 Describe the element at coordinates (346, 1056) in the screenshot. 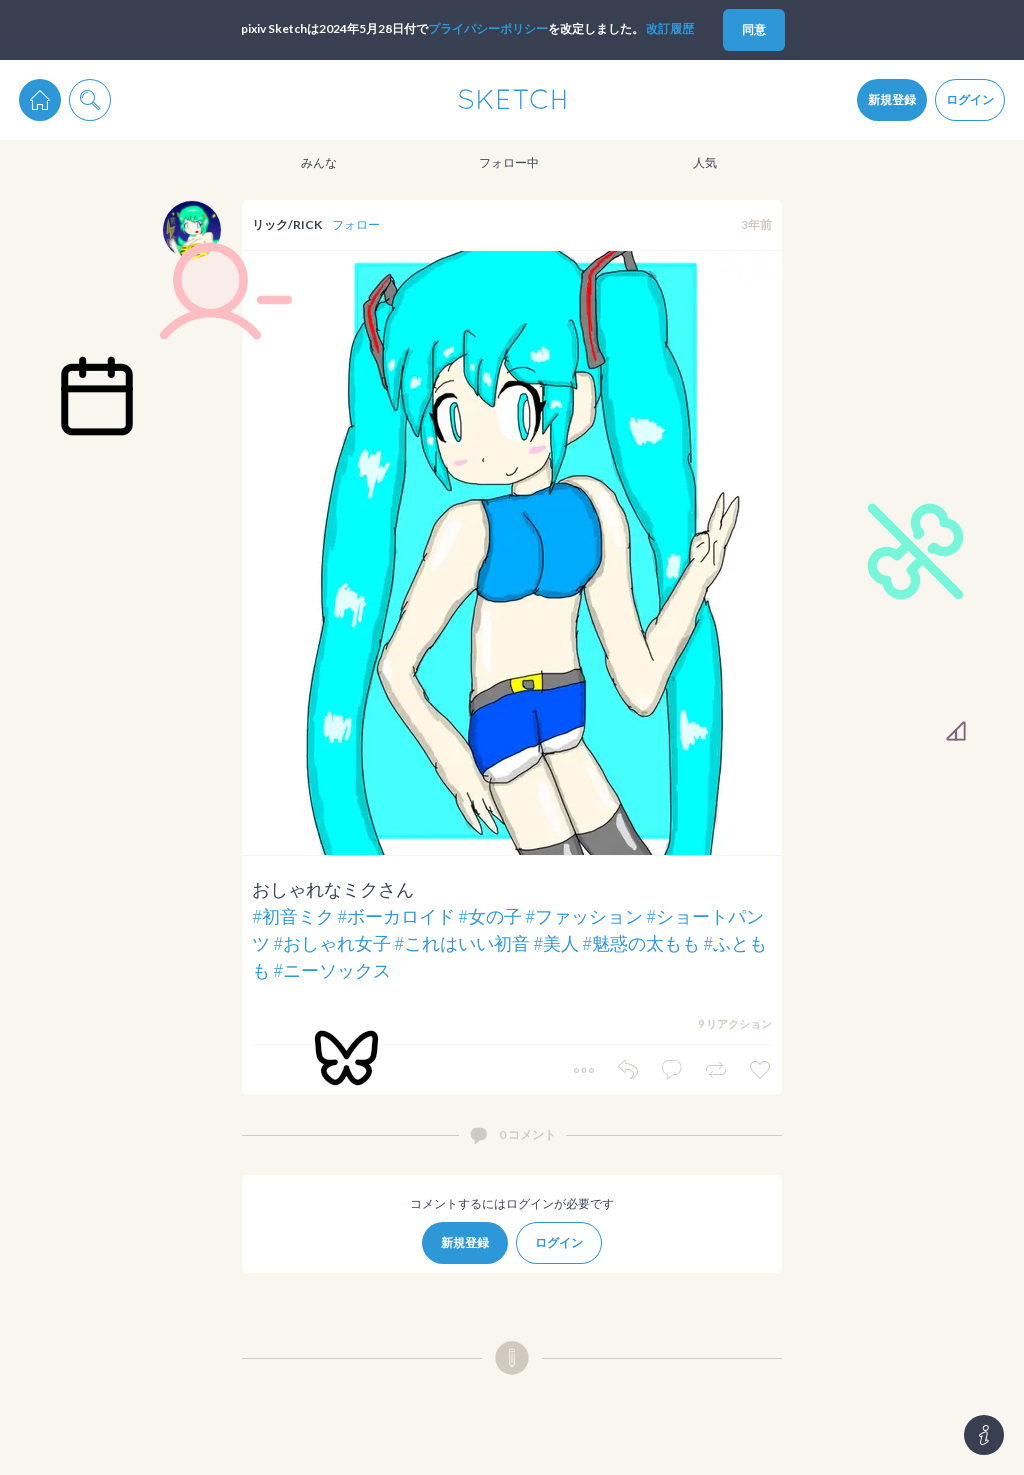

I see `open the Bluesky app` at that location.